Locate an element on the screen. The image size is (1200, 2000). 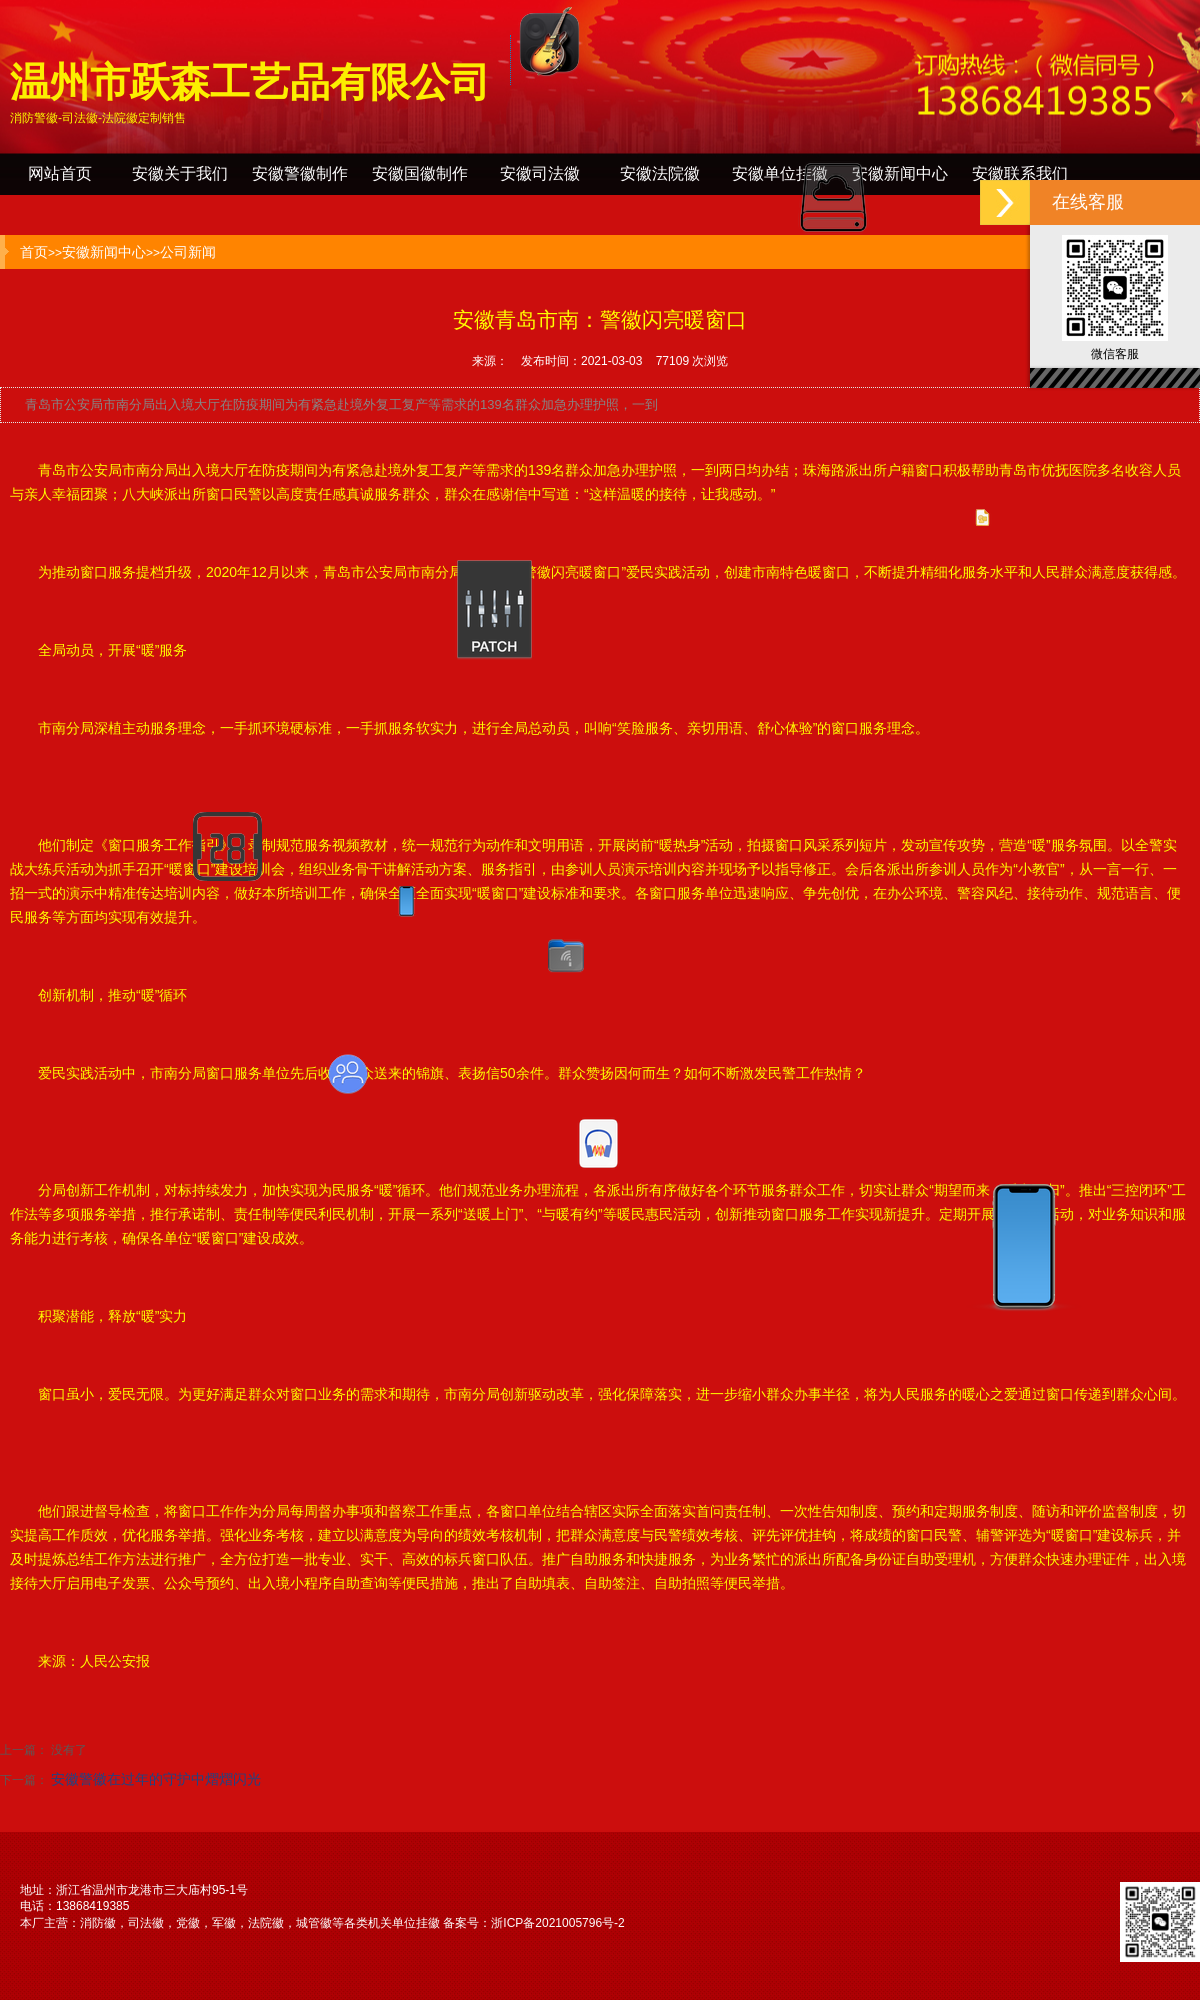
iPhone 11 device icon is located at coordinates (1024, 1248).